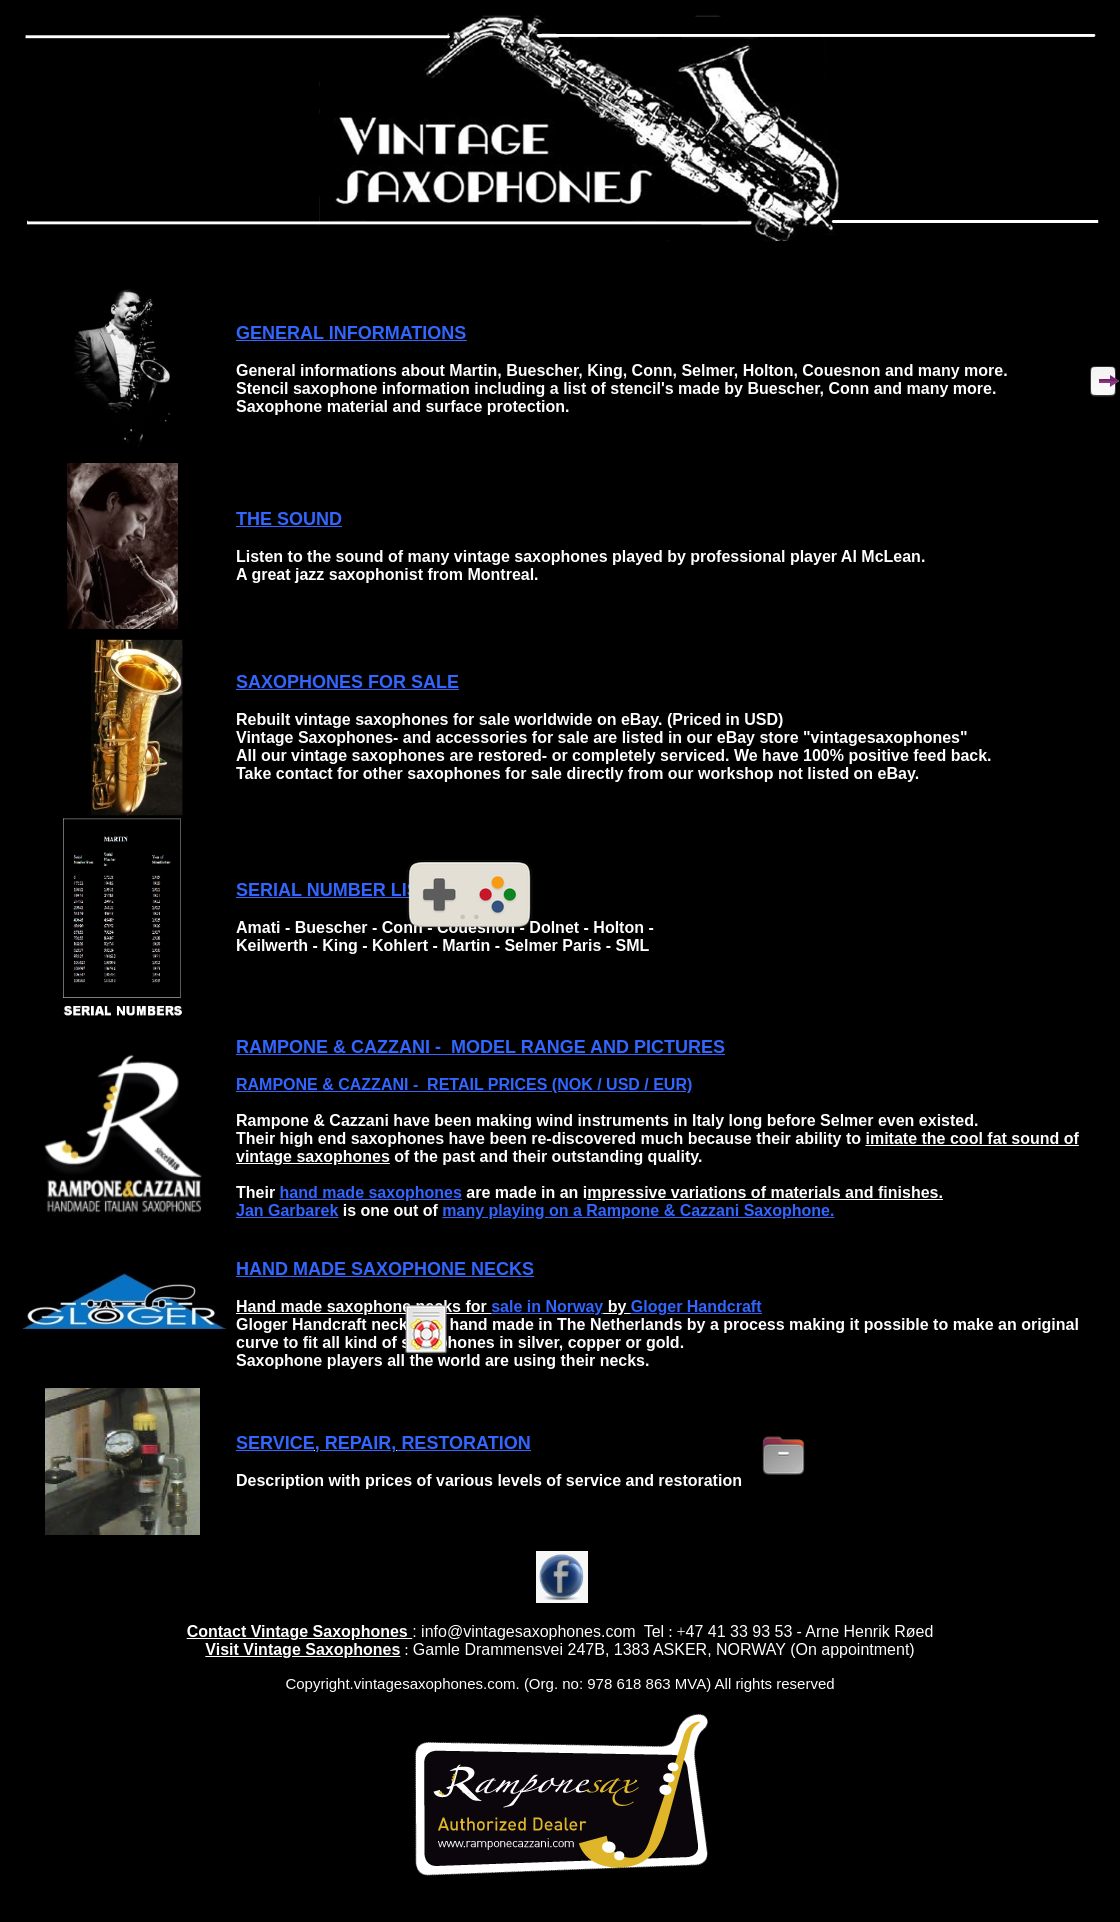  Describe the element at coordinates (783, 1455) in the screenshot. I see `open the file manager application` at that location.